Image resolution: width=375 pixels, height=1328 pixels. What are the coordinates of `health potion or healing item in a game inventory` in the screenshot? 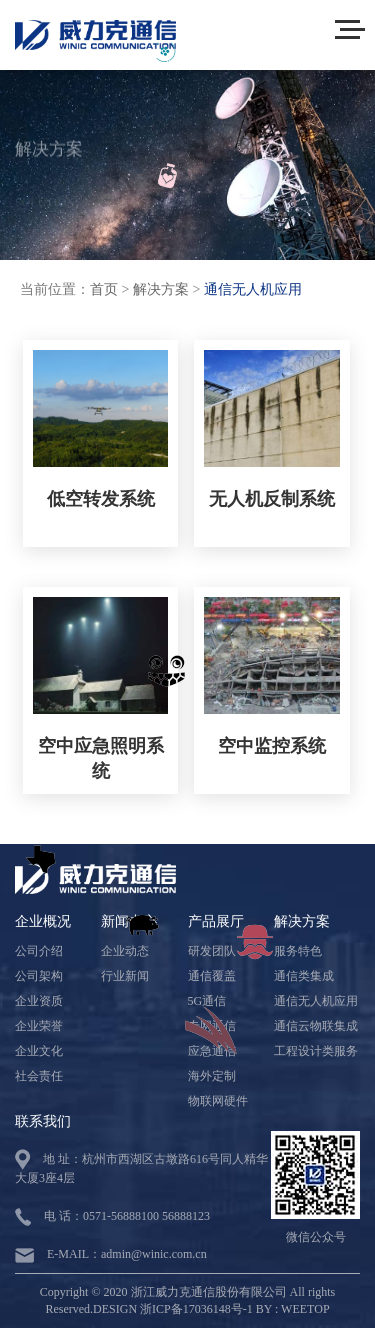 It's located at (167, 175).